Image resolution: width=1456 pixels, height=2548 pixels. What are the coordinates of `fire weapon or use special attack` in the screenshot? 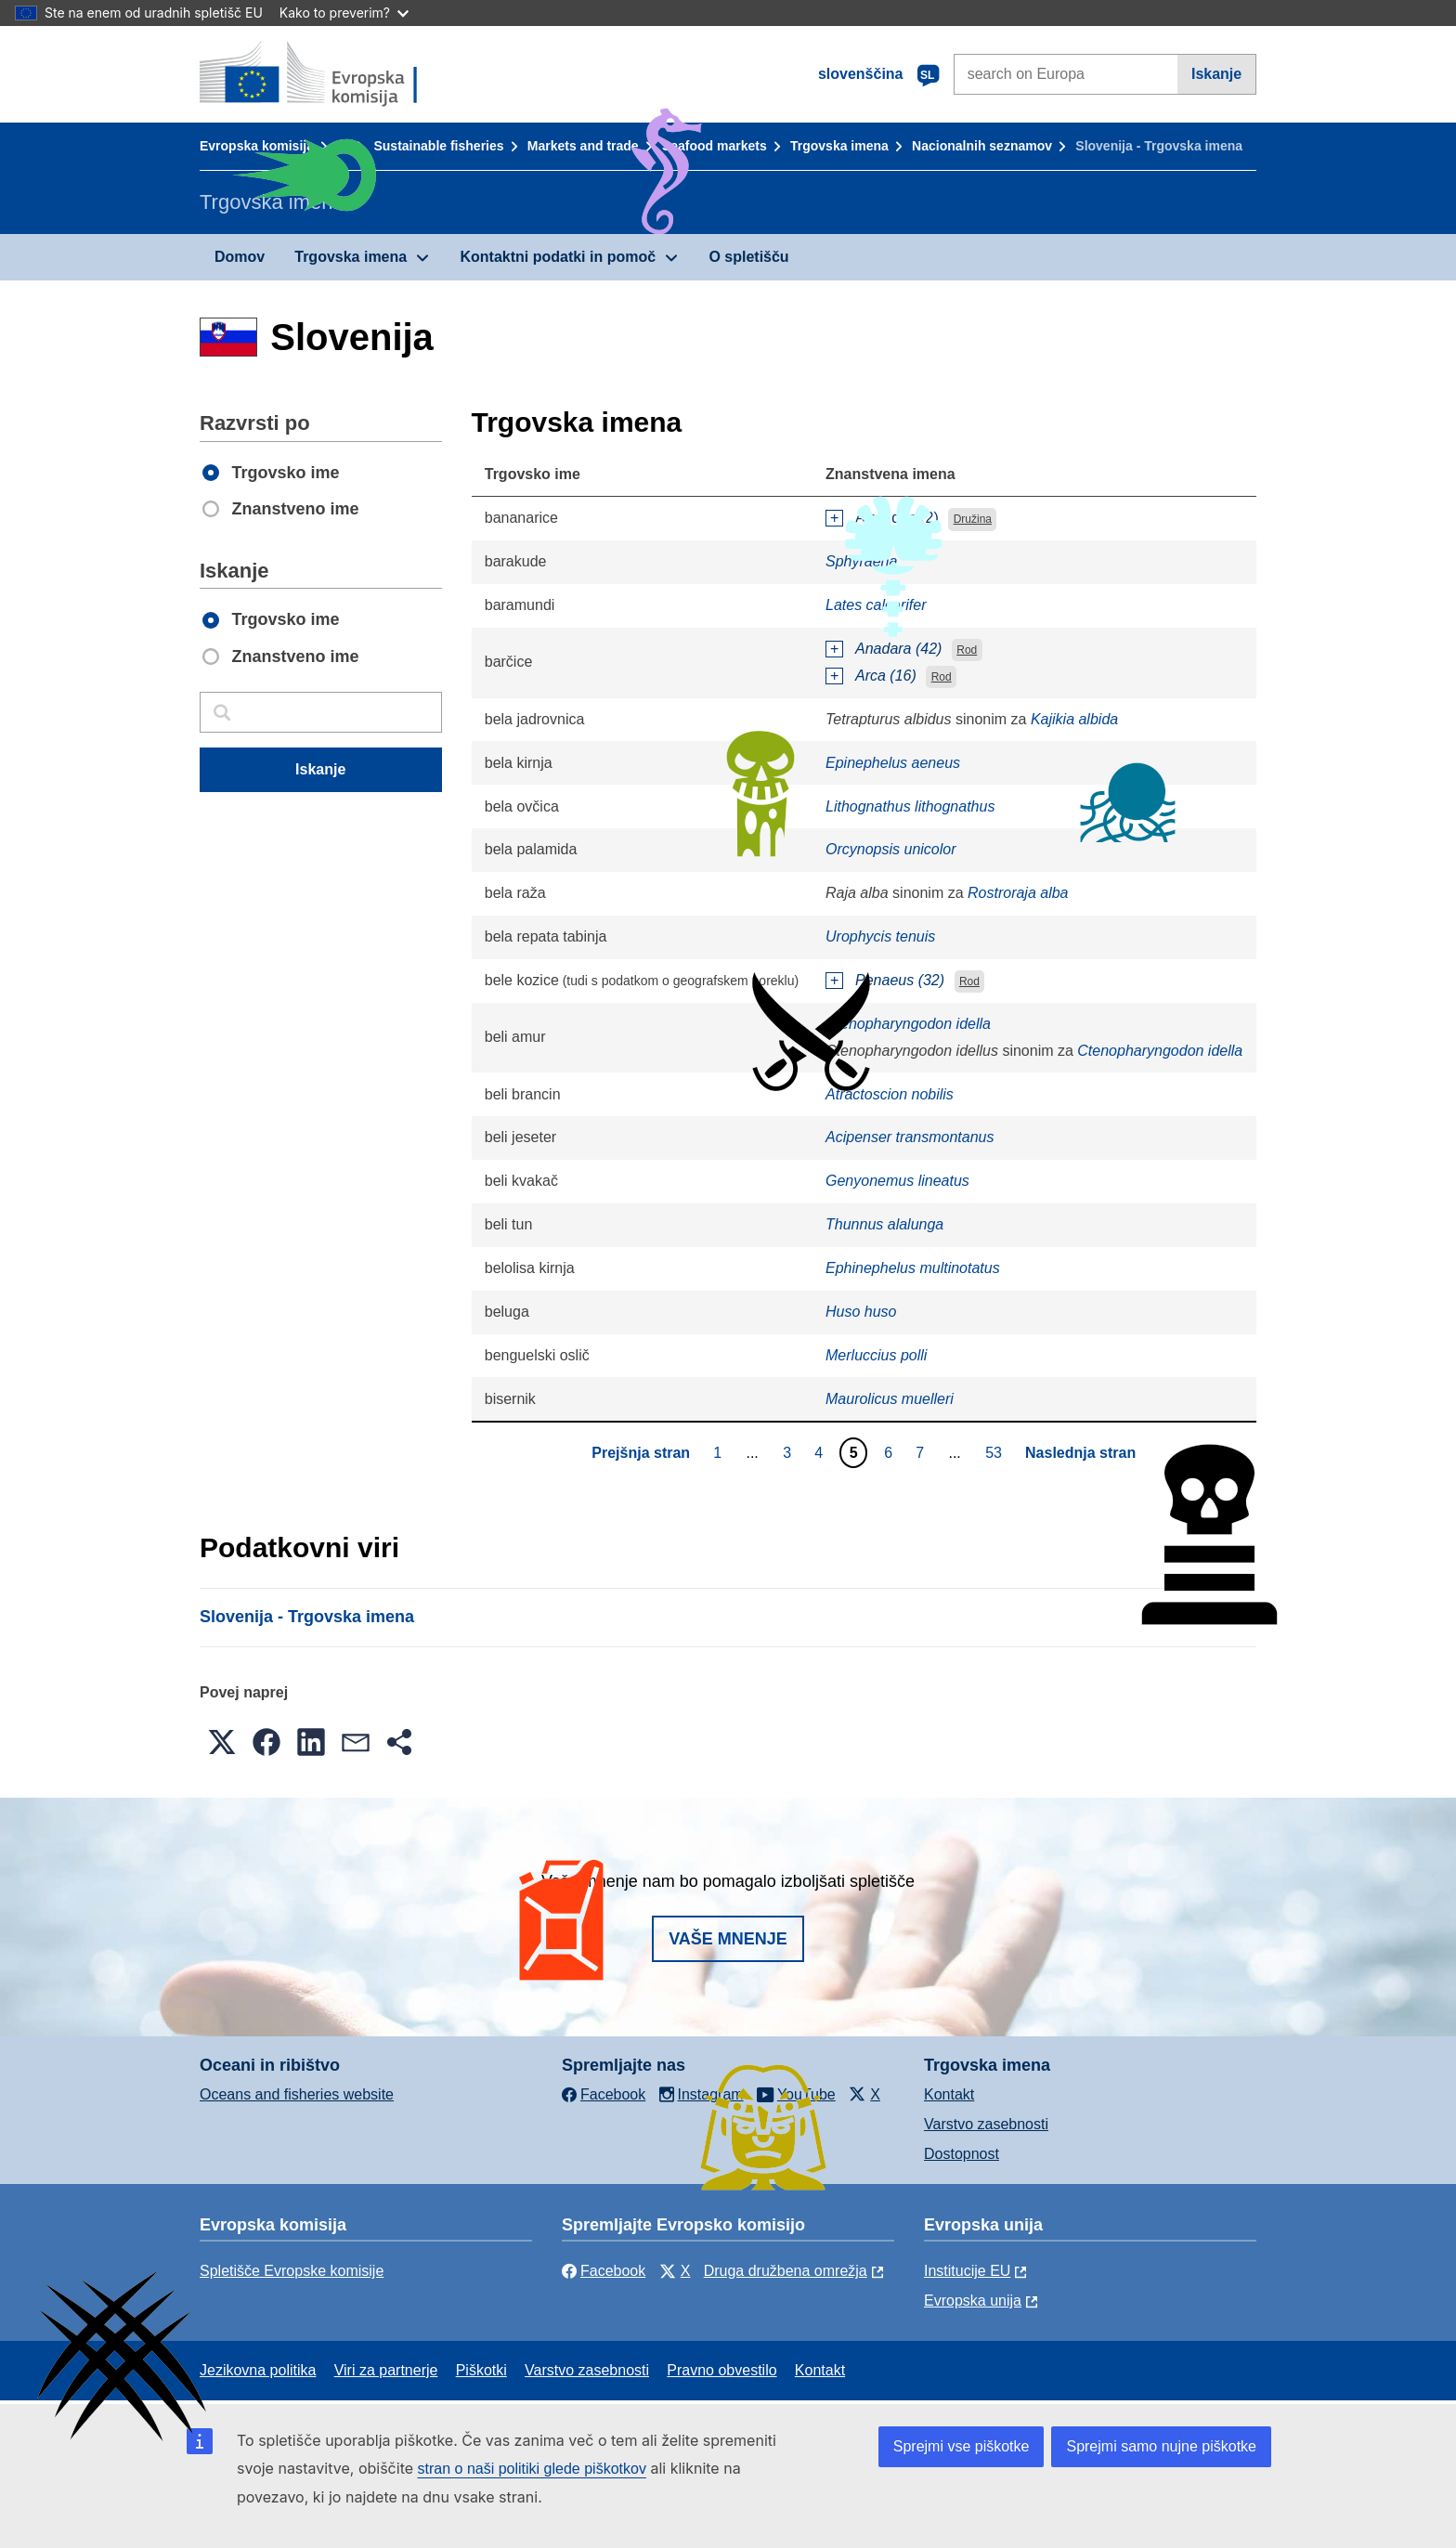 It's located at (304, 175).